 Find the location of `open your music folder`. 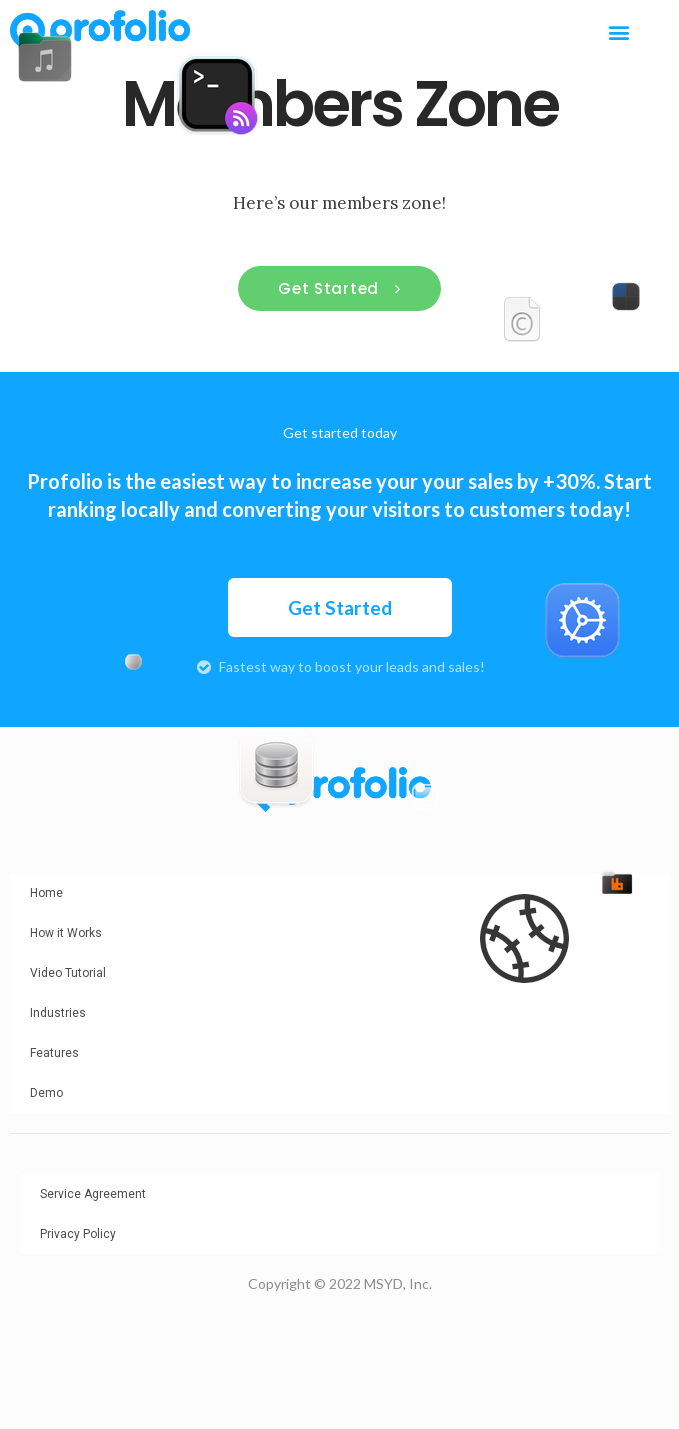

open your music folder is located at coordinates (45, 57).